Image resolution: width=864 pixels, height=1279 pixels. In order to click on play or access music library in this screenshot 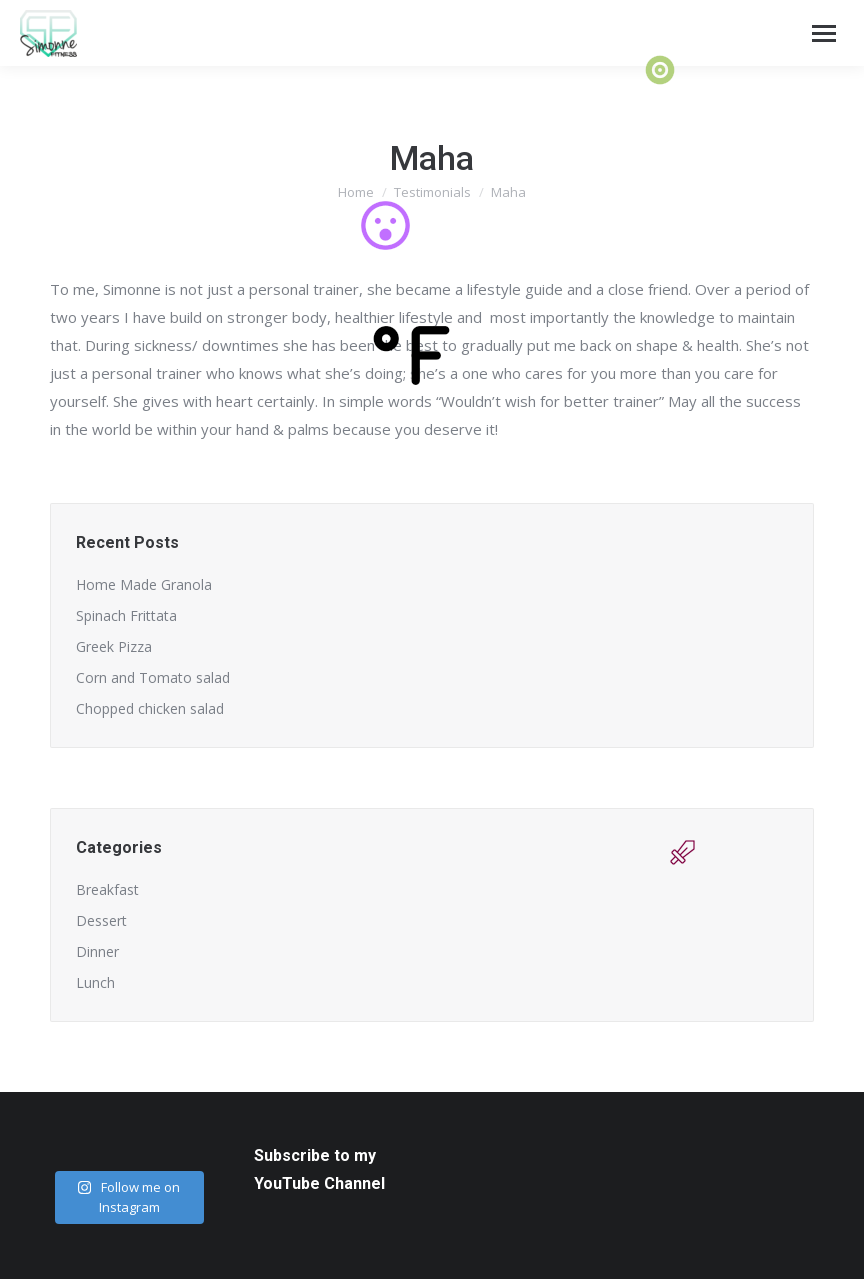, I will do `click(660, 70)`.